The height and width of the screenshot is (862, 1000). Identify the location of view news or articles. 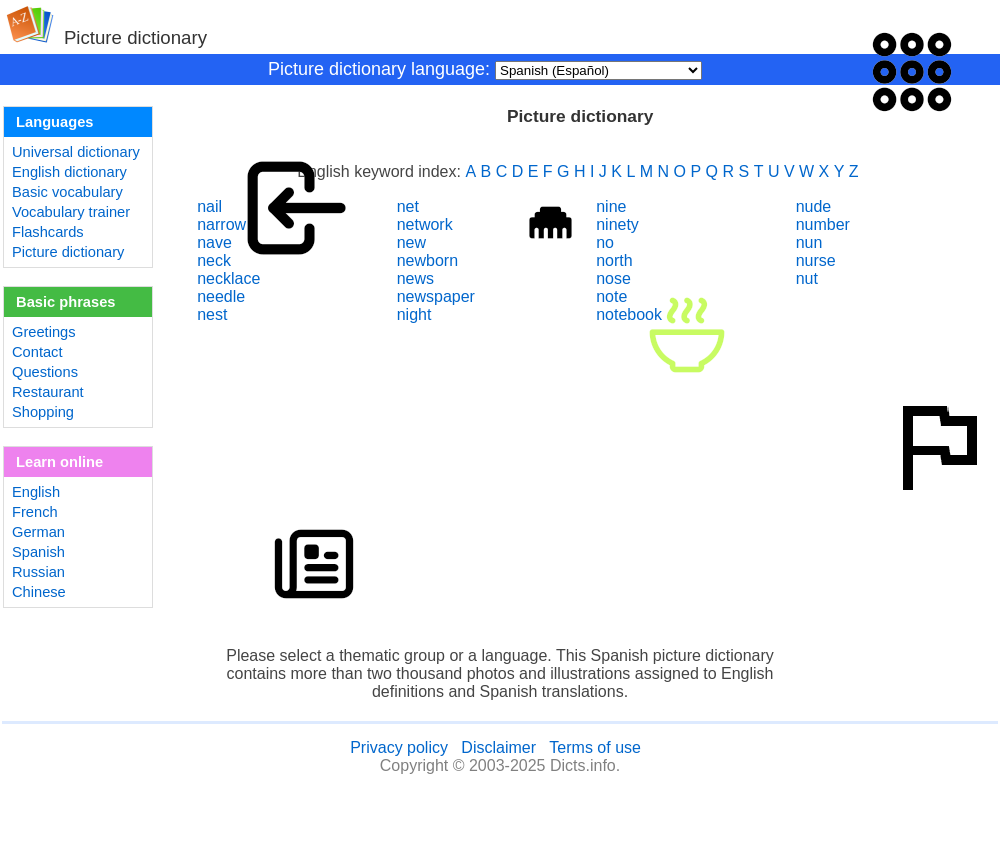
(314, 564).